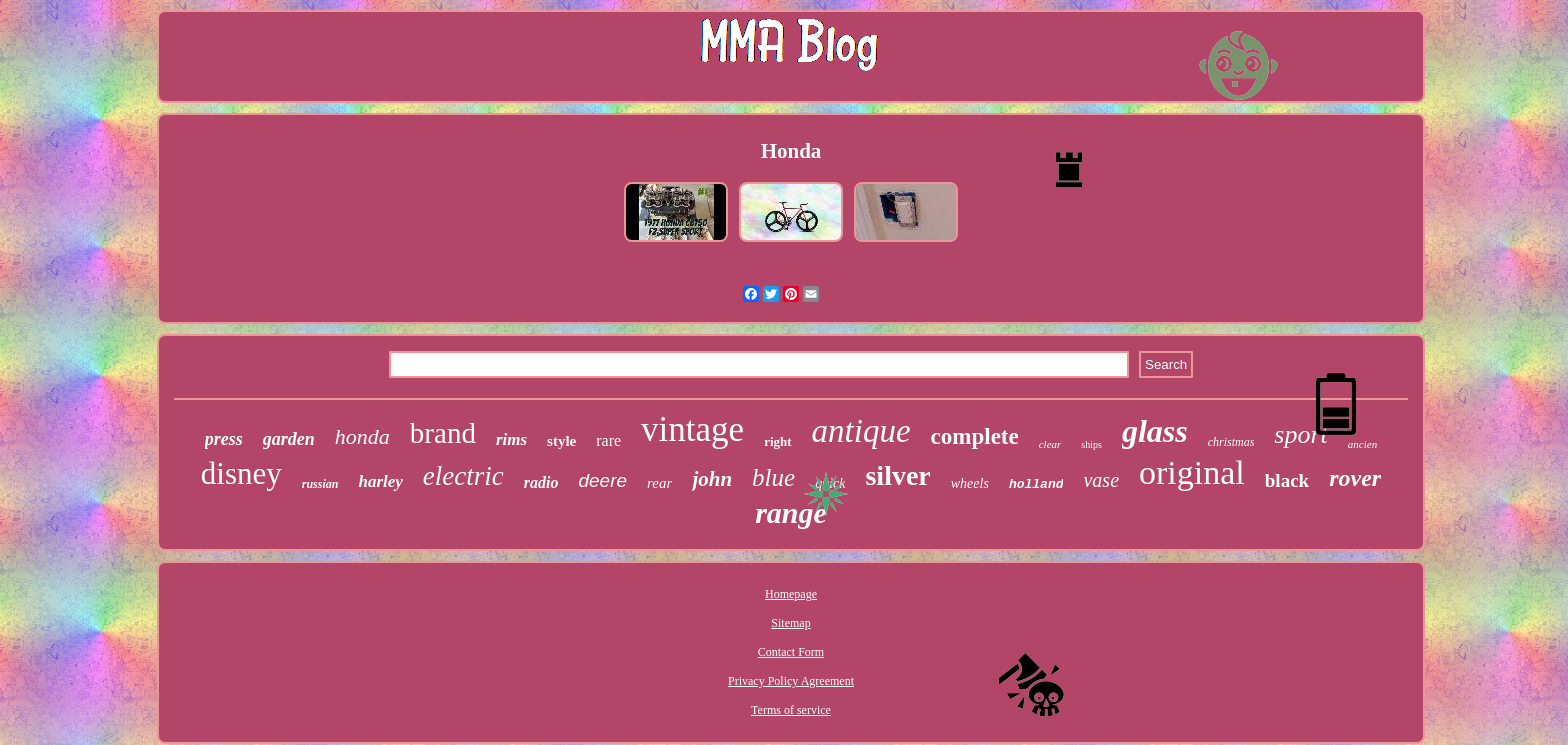 This screenshot has width=1568, height=745. What do you see at coordinates (1069, 167) in the screenshot?
I see `play chess or access chess game` at bounding box center [1069, 167].